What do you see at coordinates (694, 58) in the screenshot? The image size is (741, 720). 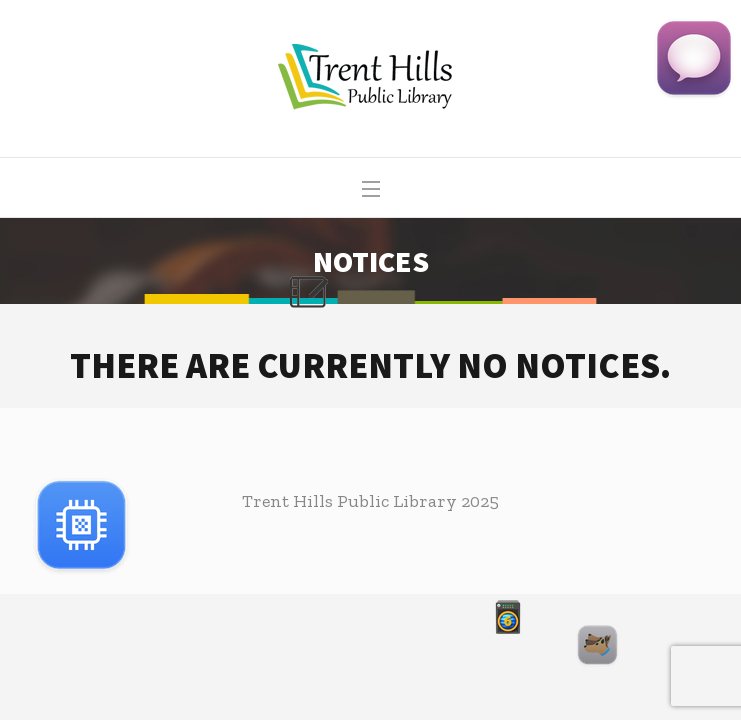 I see `open pidgin instant messaging app` at bounding box center [694, 58].